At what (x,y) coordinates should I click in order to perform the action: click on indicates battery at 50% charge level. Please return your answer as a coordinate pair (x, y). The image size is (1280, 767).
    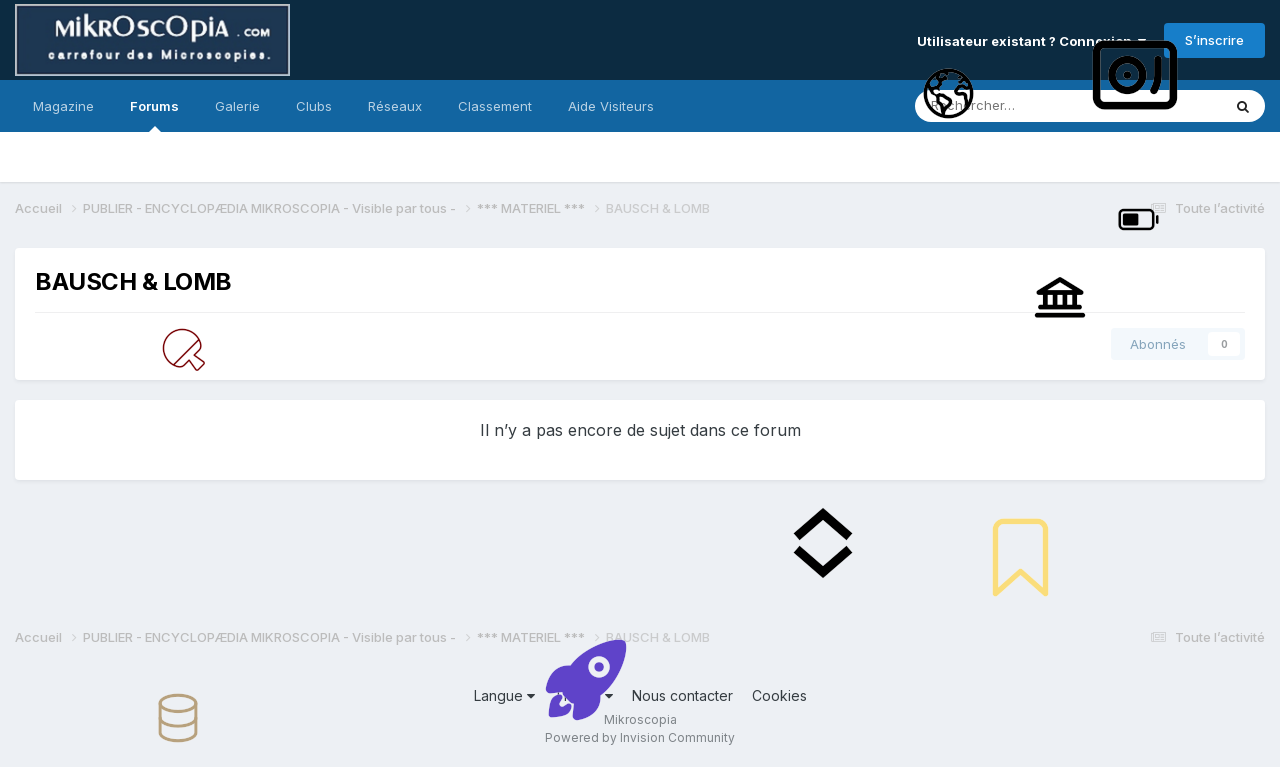
    Looking at the image, I should click on (1138, 219).